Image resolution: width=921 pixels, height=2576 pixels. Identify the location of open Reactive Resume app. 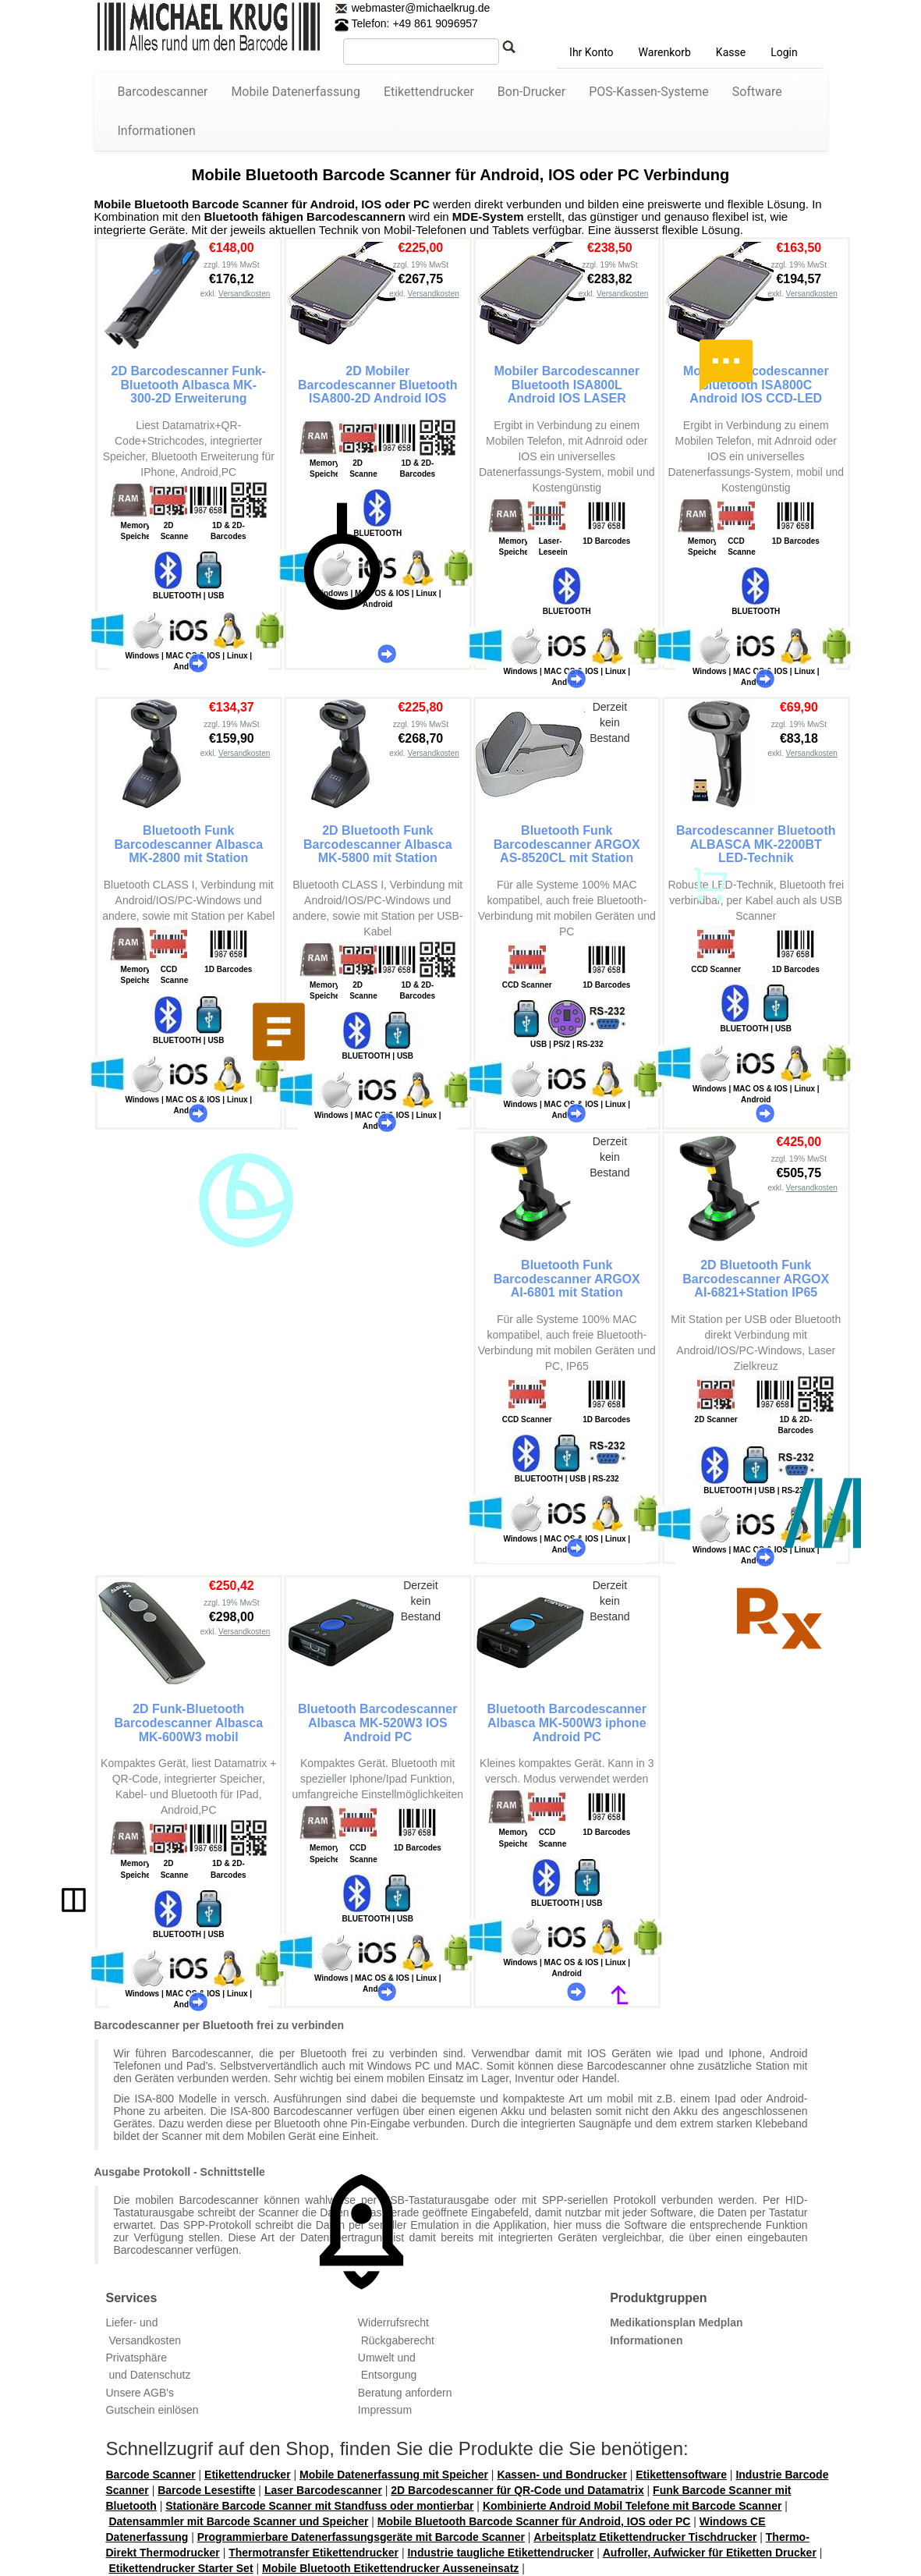
(779, 1618).